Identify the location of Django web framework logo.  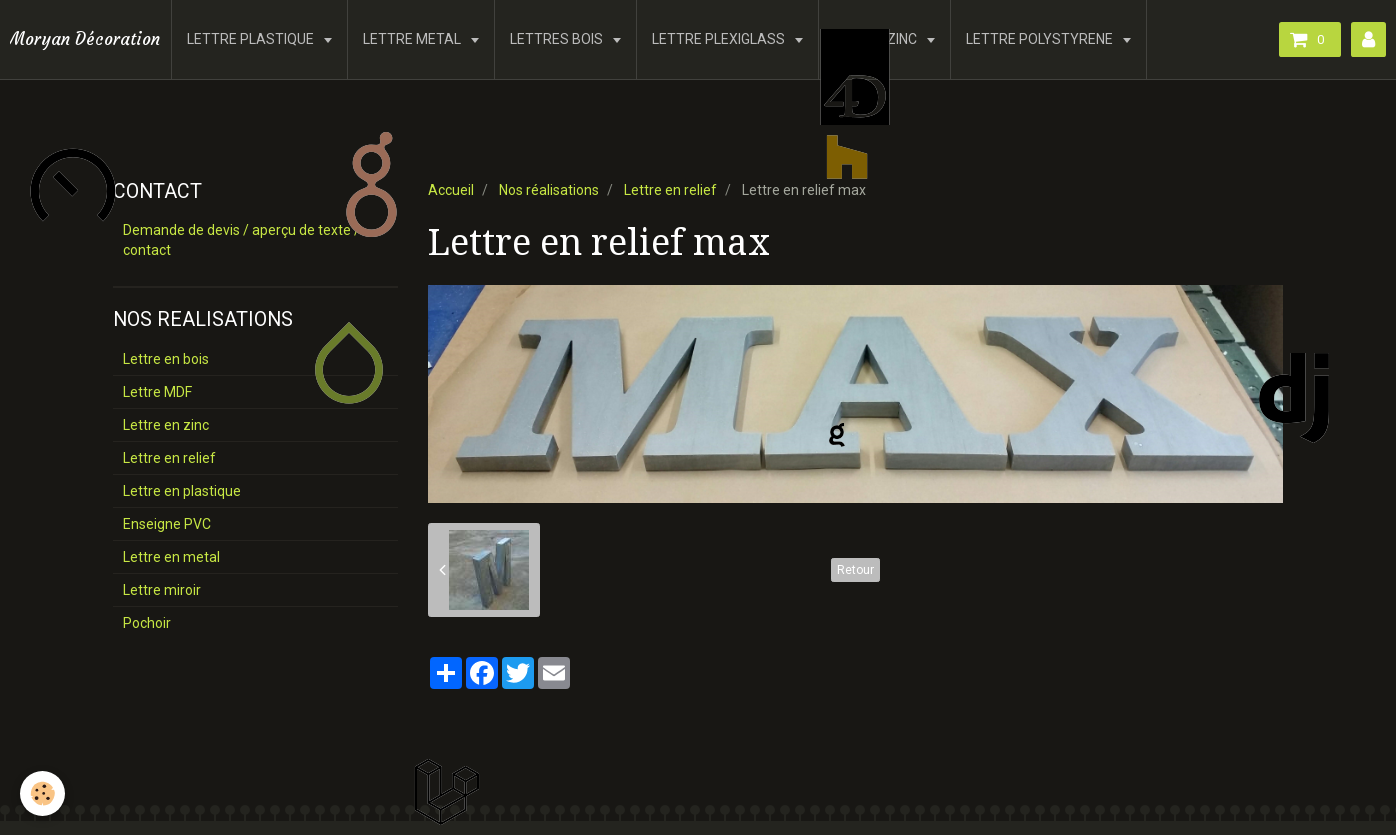
(1294, 398).